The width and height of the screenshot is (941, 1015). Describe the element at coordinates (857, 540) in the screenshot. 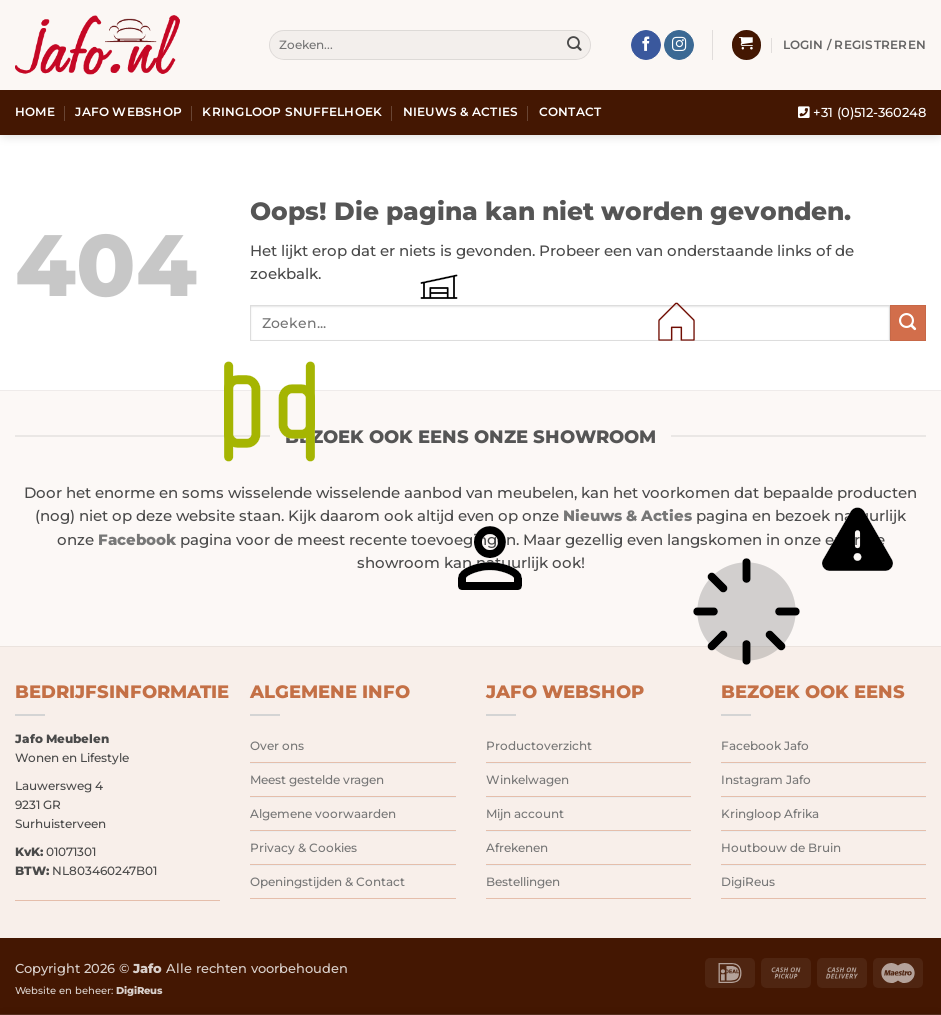

I see `indicates a warning or caution state` at that location.